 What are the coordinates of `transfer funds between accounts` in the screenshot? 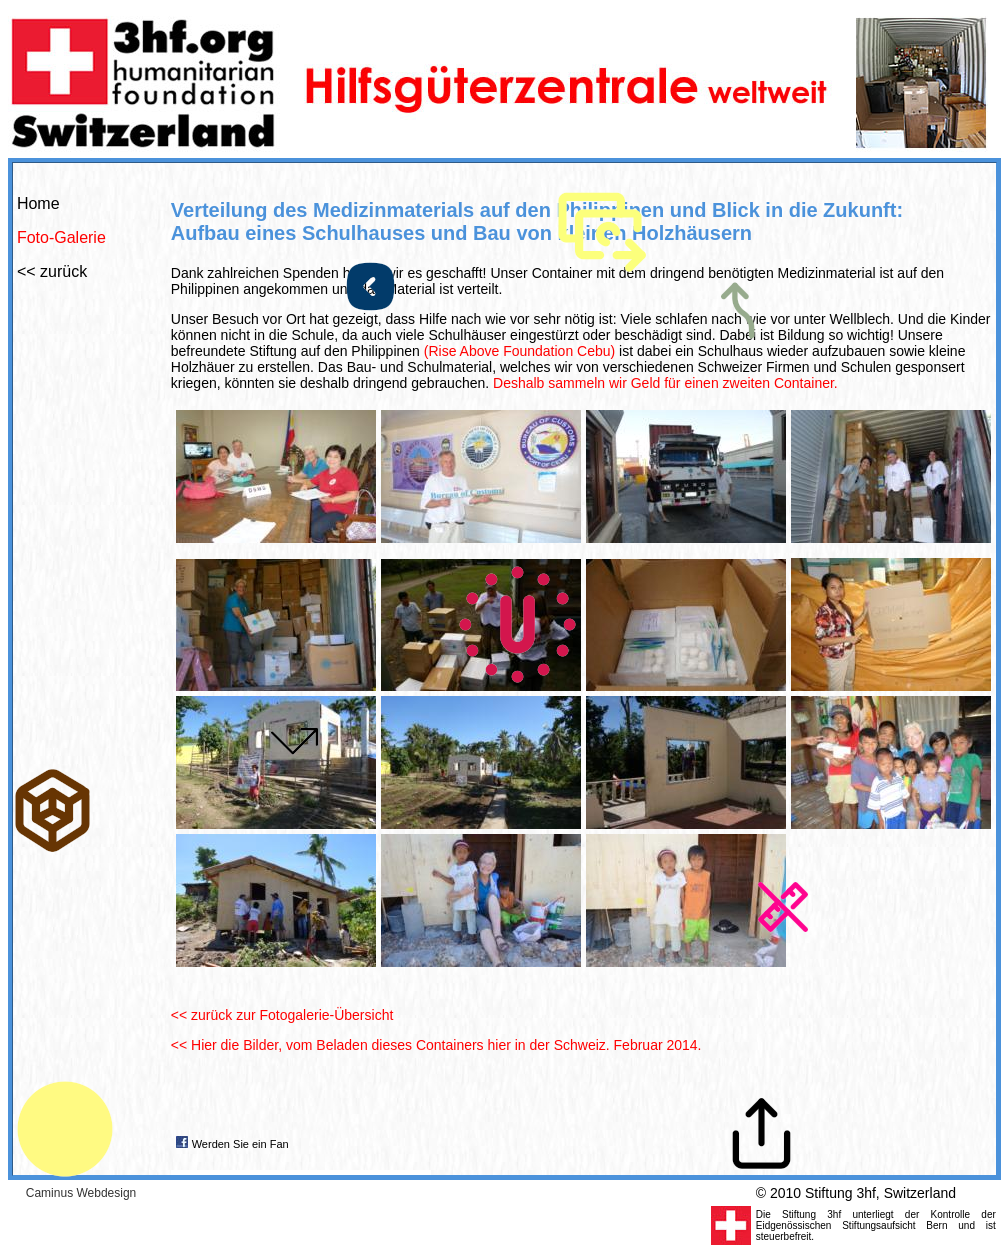 It's located at (600, 226).